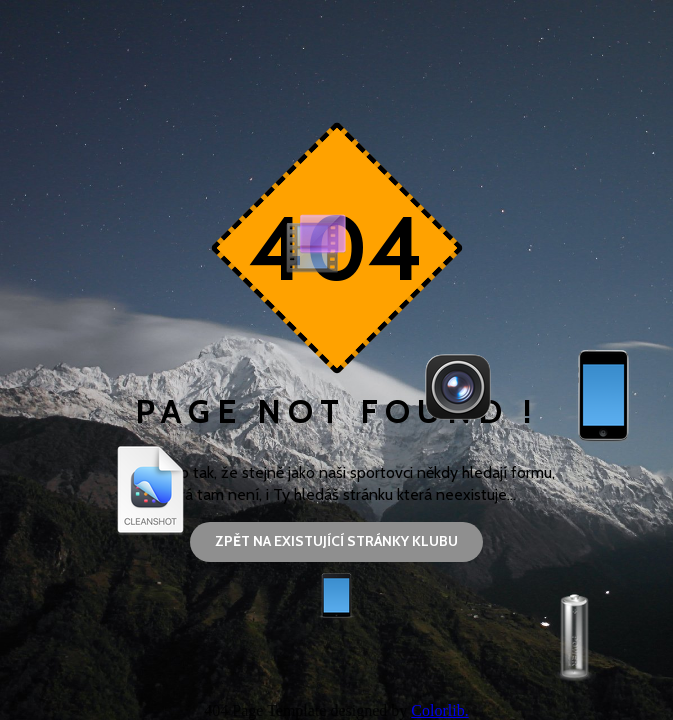 The height and width of the screenshot is (720, 673). I want to click on open a screenshot or capture in CleanShot X, so click(150, 489).